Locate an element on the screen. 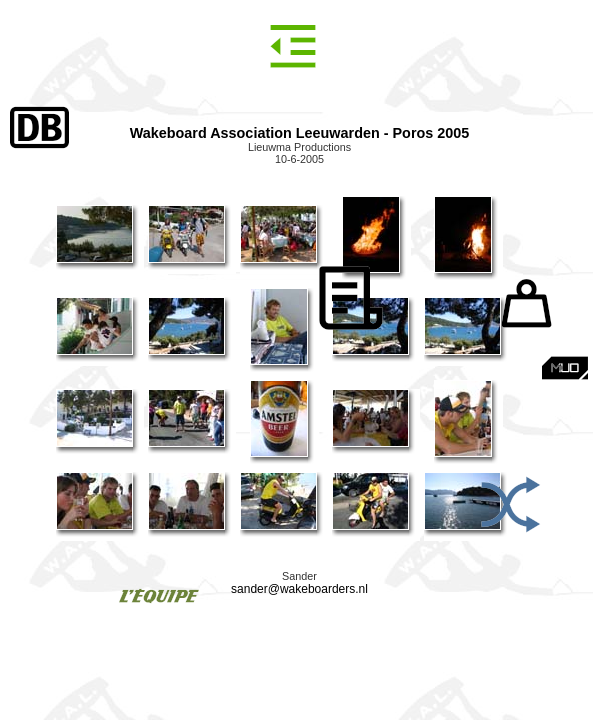  link to L'Équipe sports news website is located at coordinates (159, 596).